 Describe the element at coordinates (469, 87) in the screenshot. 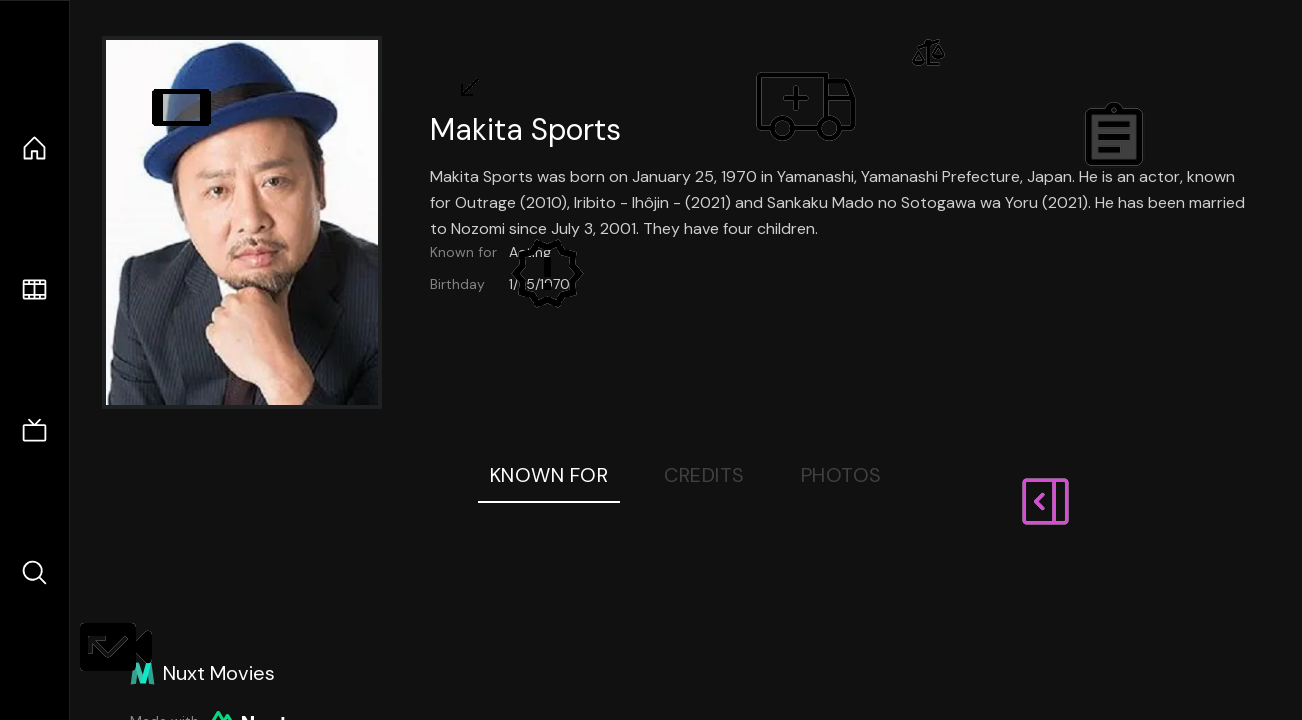

I see `indicates an incoming call was received` at that location.